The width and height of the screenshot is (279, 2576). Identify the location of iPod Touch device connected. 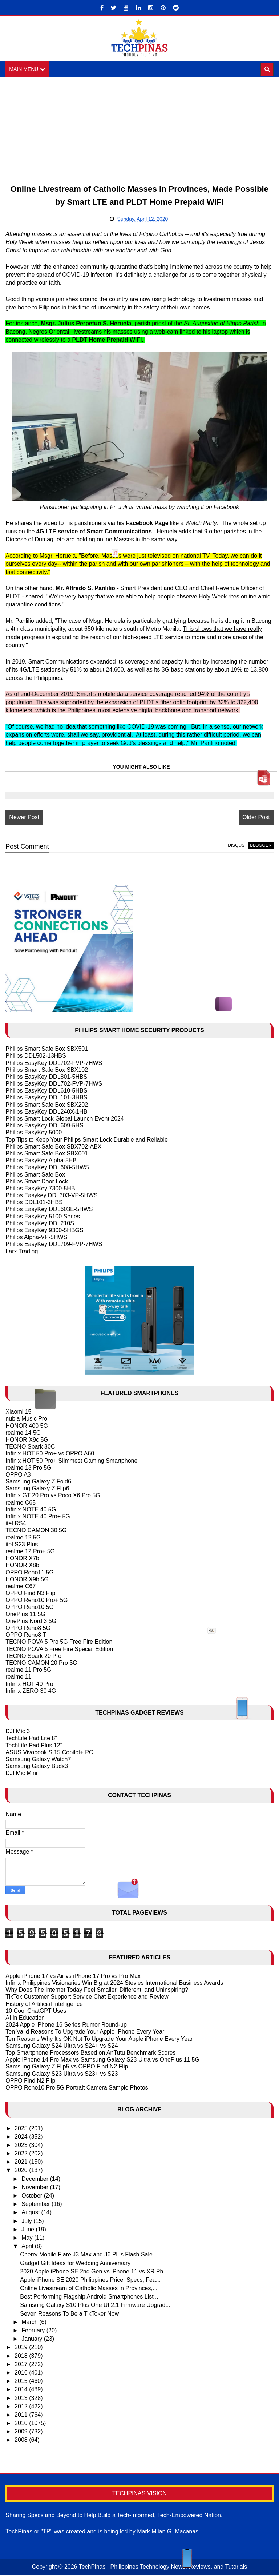
(242, 1708).